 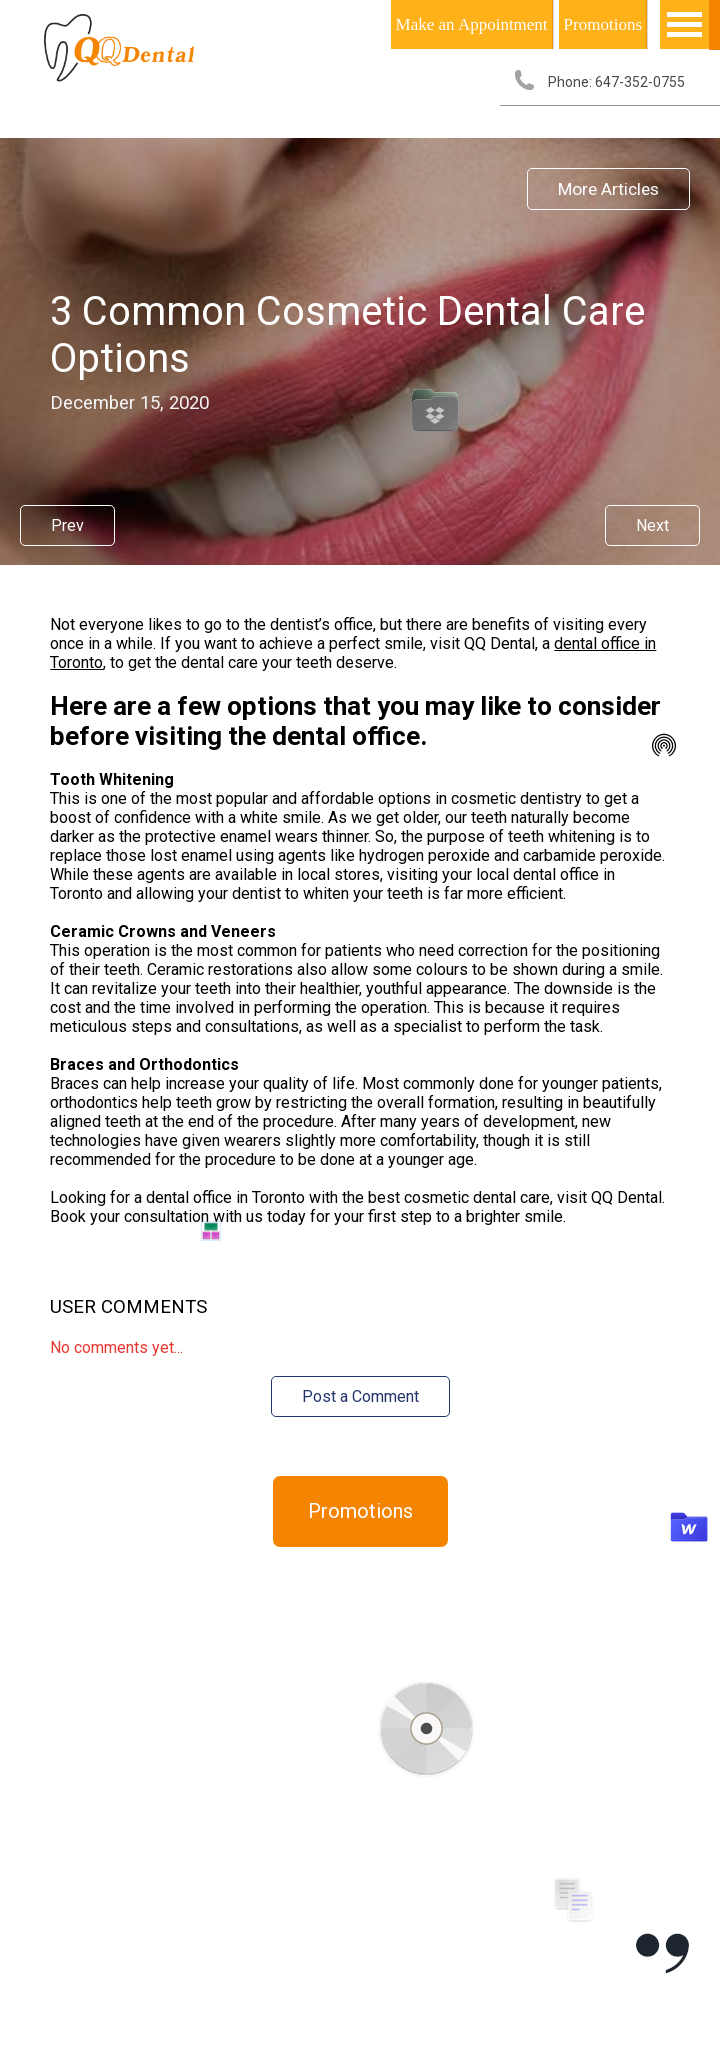 What do you see at coordinates (689, 1528) in the screenshot?
I see `folder containing Webflow project files` at bounding box center [689, 1528].